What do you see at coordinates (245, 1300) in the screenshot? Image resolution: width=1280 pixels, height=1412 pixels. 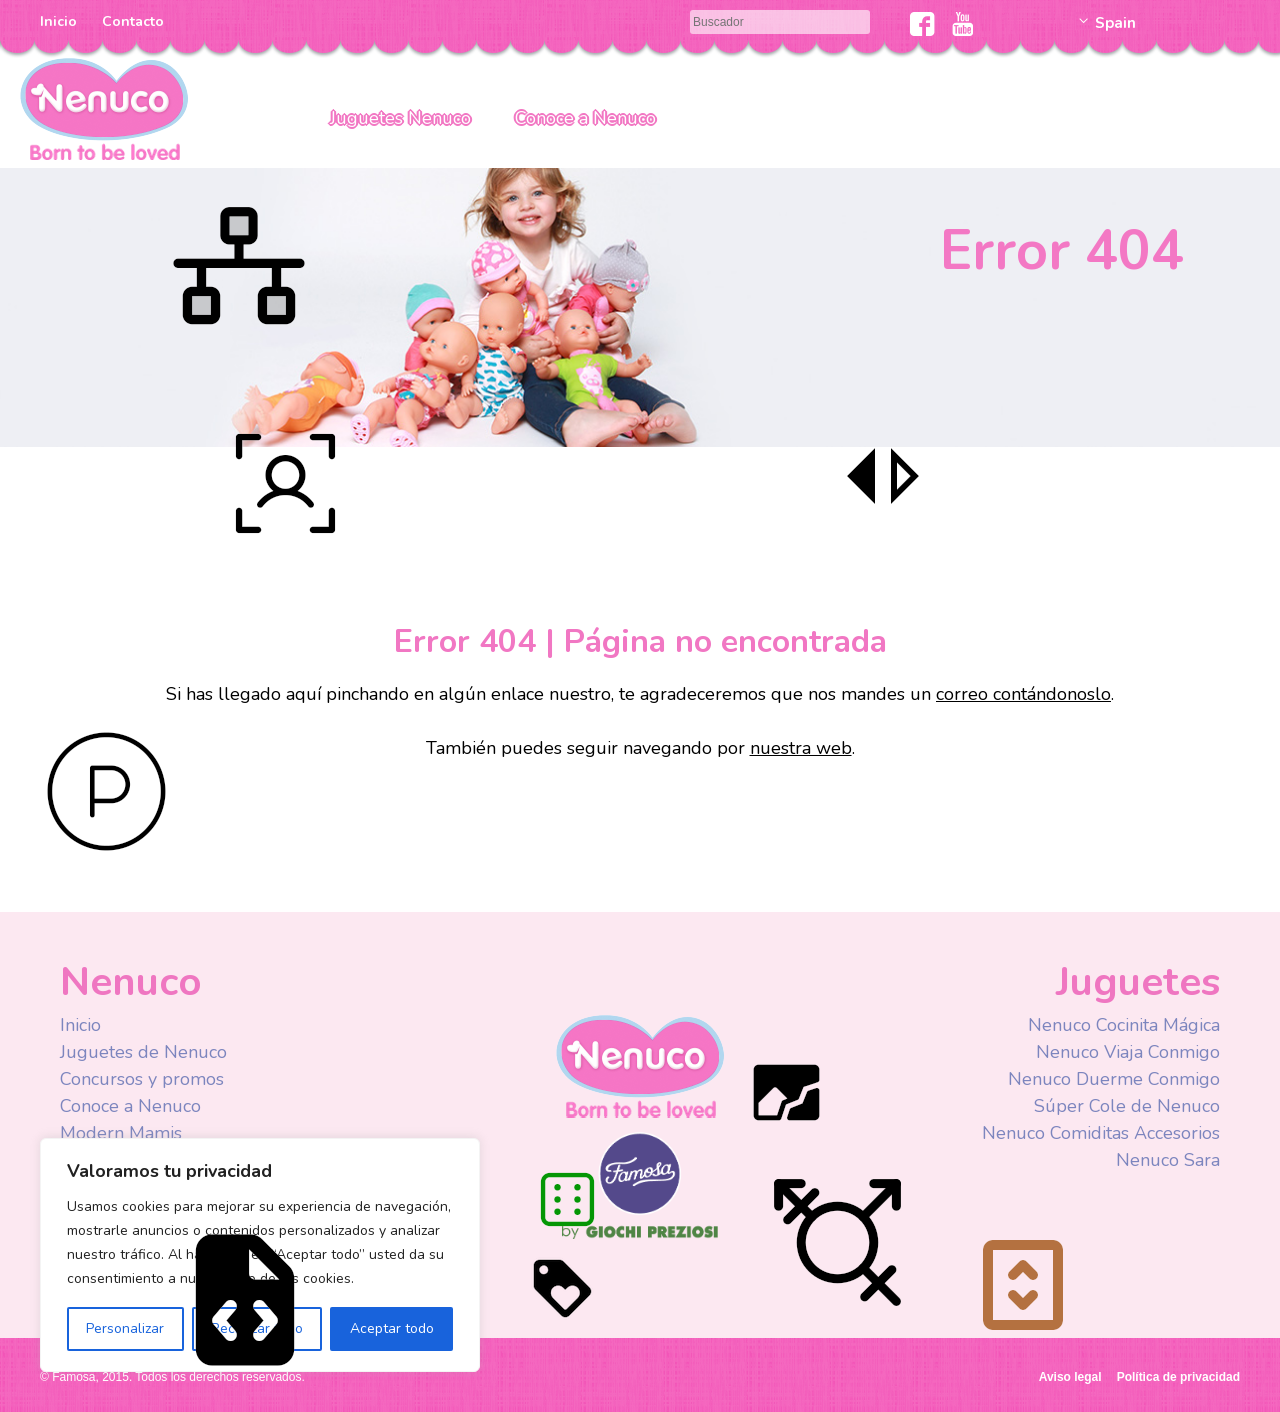 I see `view source code file` at bounding box center [245, 1300].